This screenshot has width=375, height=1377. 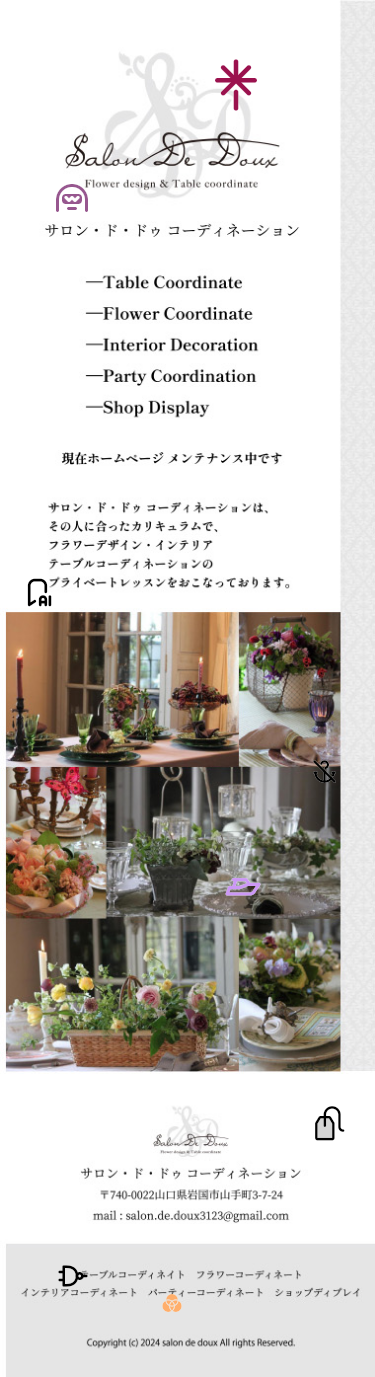 I want to click on tea or hot beverage options, so click(x=328, y=1124).